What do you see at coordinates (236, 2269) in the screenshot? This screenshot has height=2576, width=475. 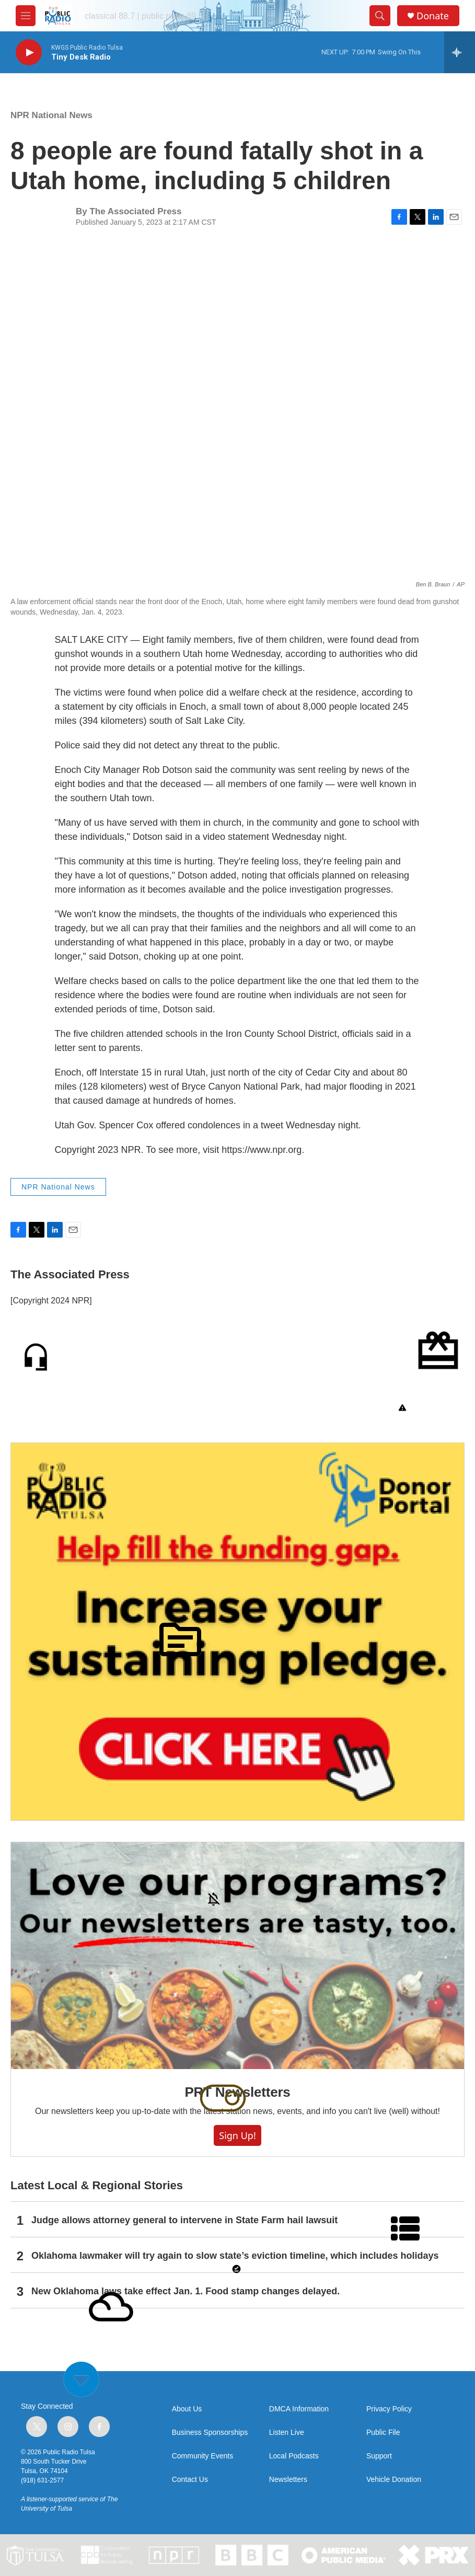 I see `indicates content is available offline` at bounding box center [236, 2269].